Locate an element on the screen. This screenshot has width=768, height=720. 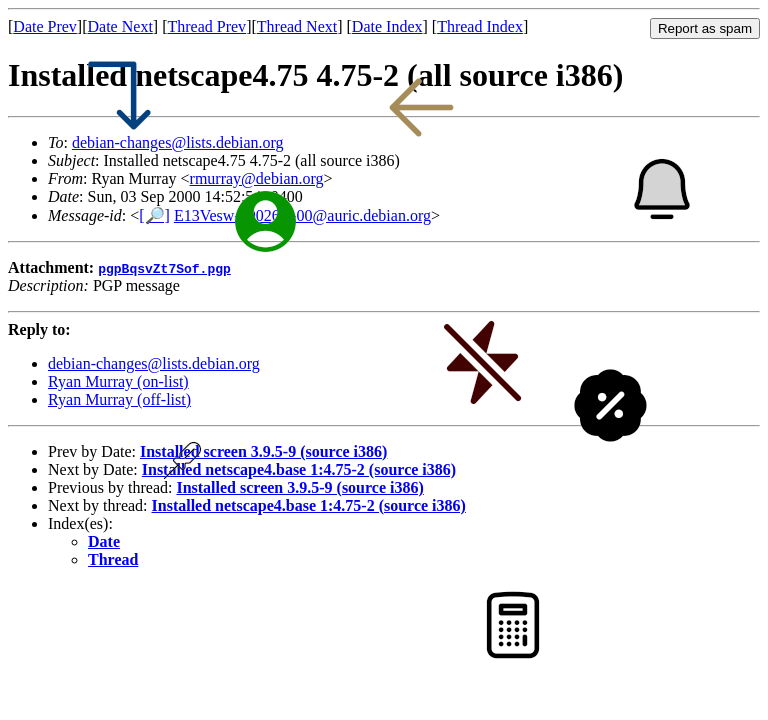
navigate to the next line or section below is located at coordinates (119, 95).